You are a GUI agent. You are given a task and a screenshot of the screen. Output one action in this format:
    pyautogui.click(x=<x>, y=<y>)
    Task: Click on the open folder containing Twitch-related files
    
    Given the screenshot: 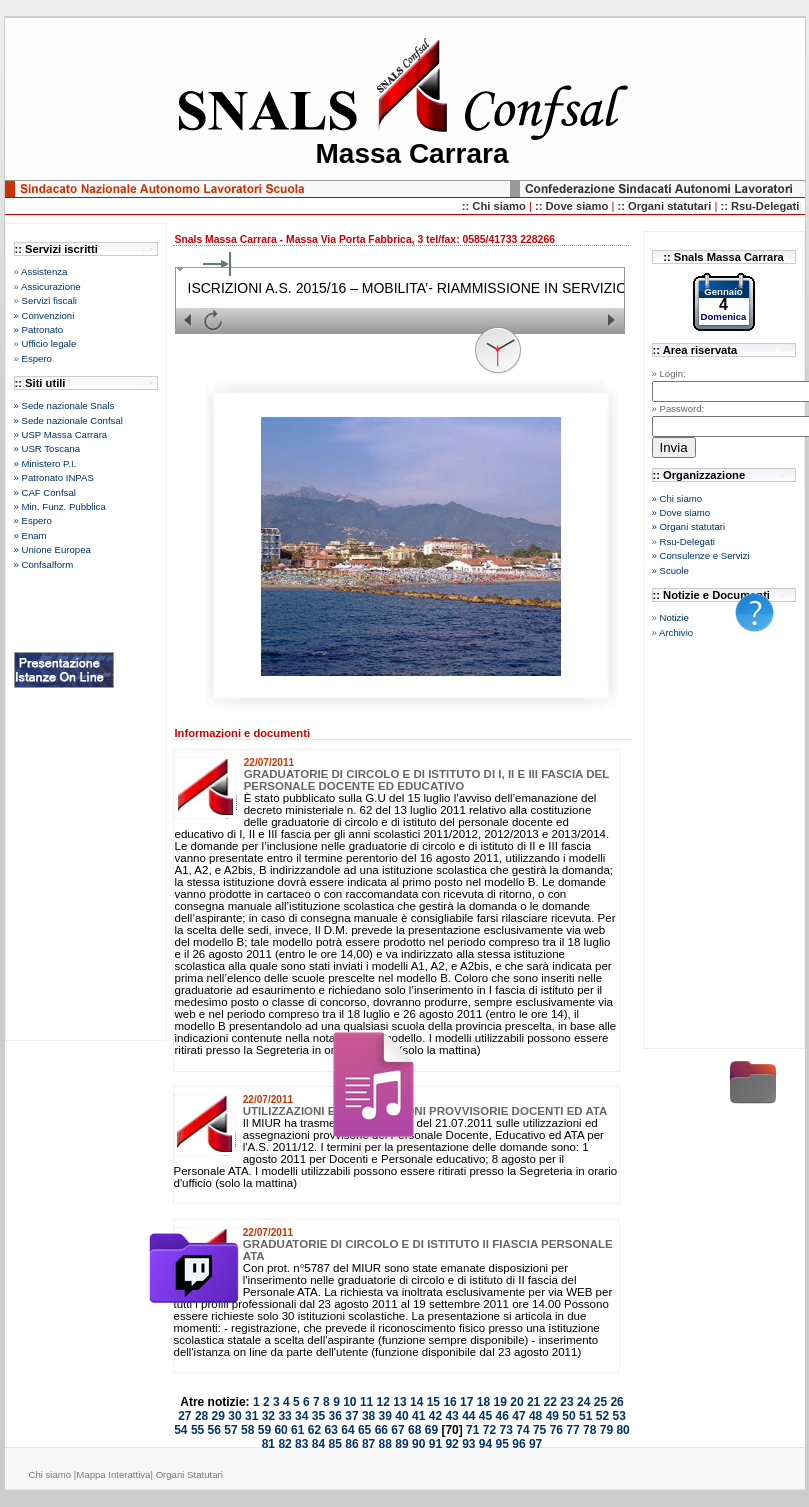 What is the action you would take?
    pyautogui.click(x=193, y=1270)
    